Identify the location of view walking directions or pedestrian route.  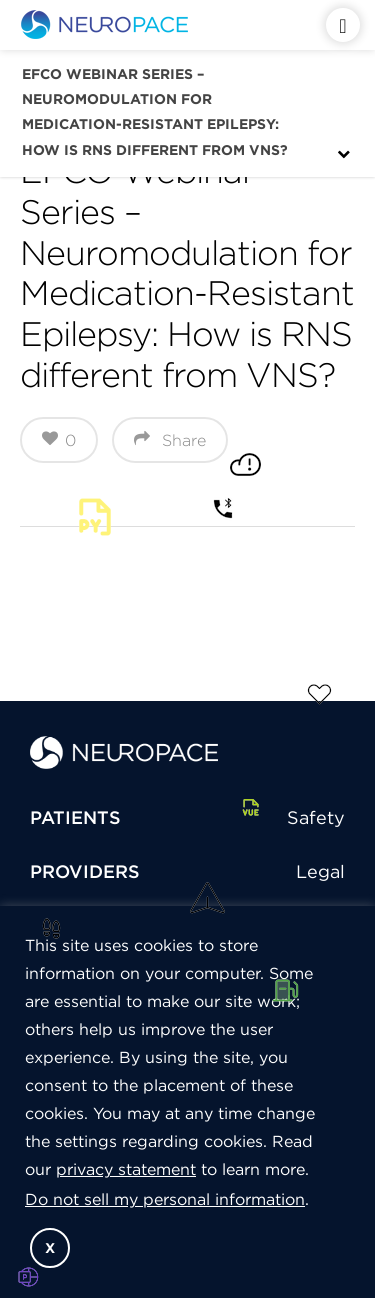
(51, 928).